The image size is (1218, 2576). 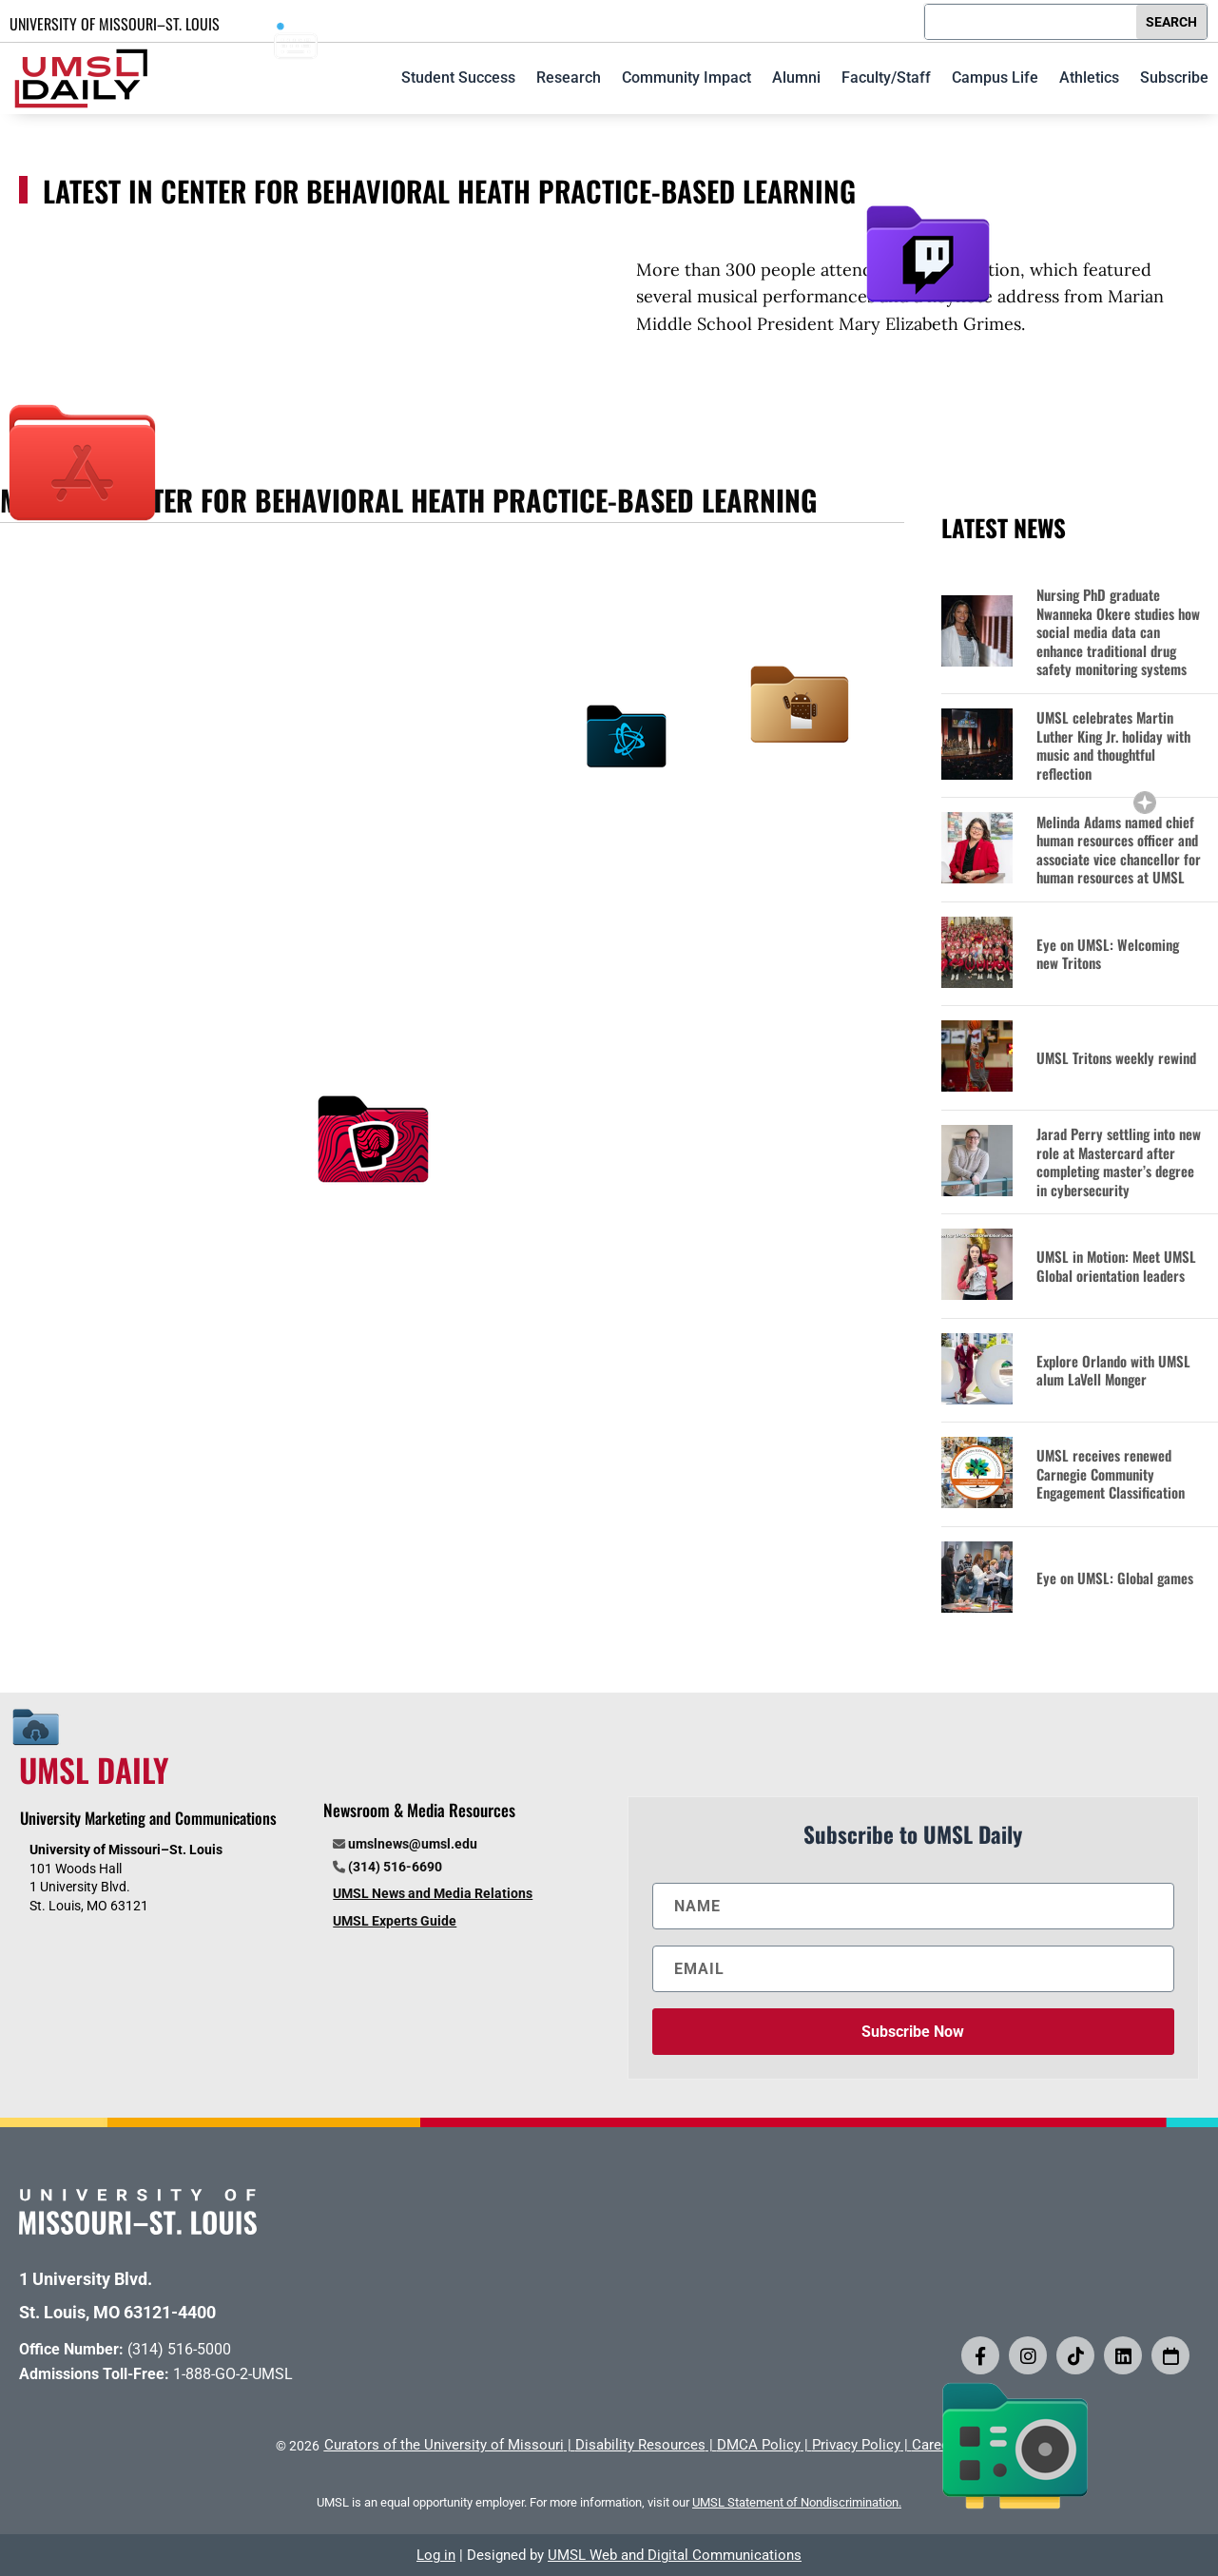 What do you see at coordinates (1015, 2444) in the screenshot?
I see `open graphics or image files folder` at bounding box center [1015, 2444].